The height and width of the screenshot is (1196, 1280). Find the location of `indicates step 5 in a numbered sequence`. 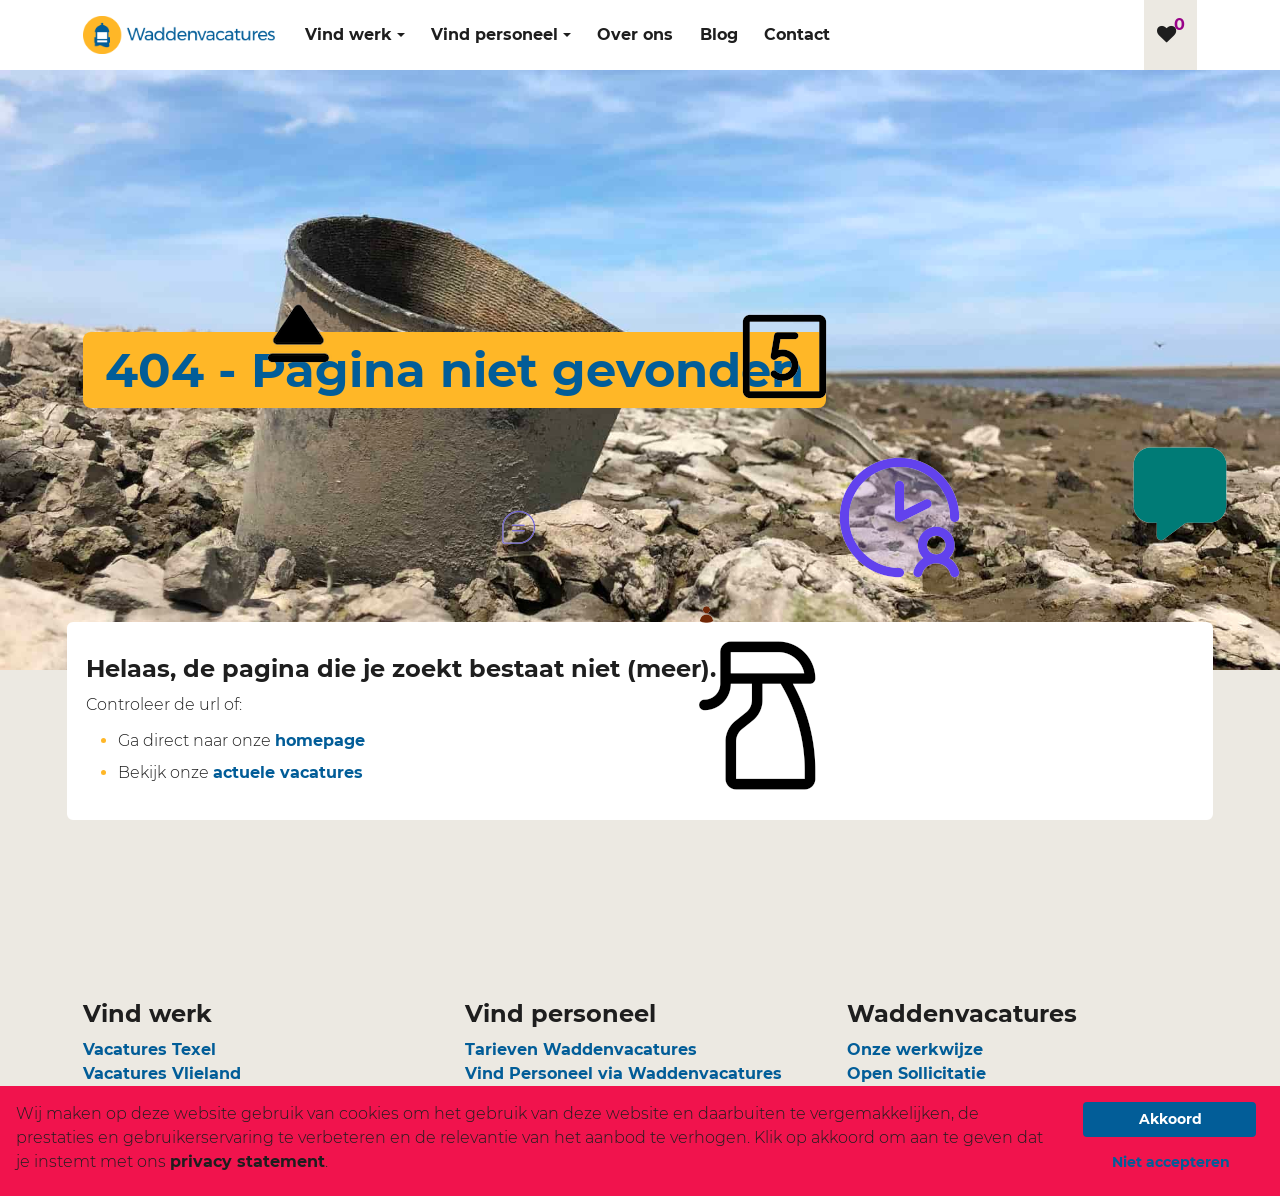

indicates step 5 in a numbered sequence is located at coordinates (784, 356).